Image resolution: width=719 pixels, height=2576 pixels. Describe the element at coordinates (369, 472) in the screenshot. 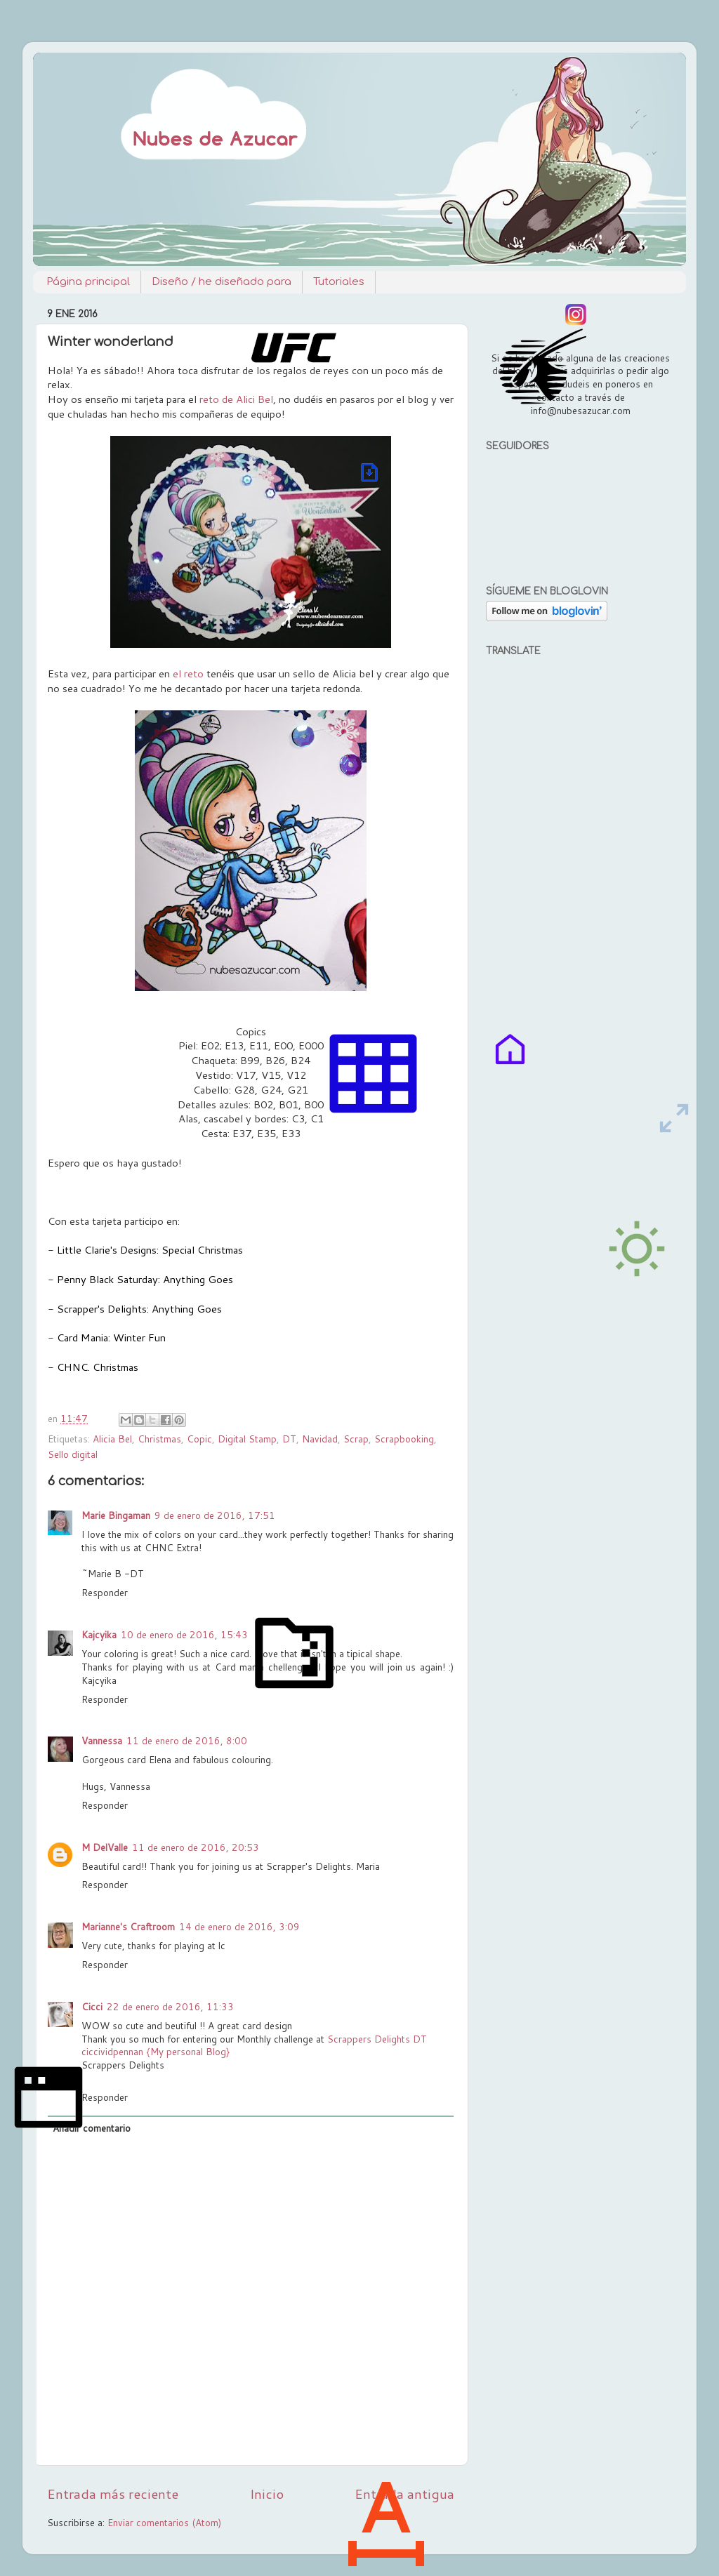

I see `download this file` at that location.